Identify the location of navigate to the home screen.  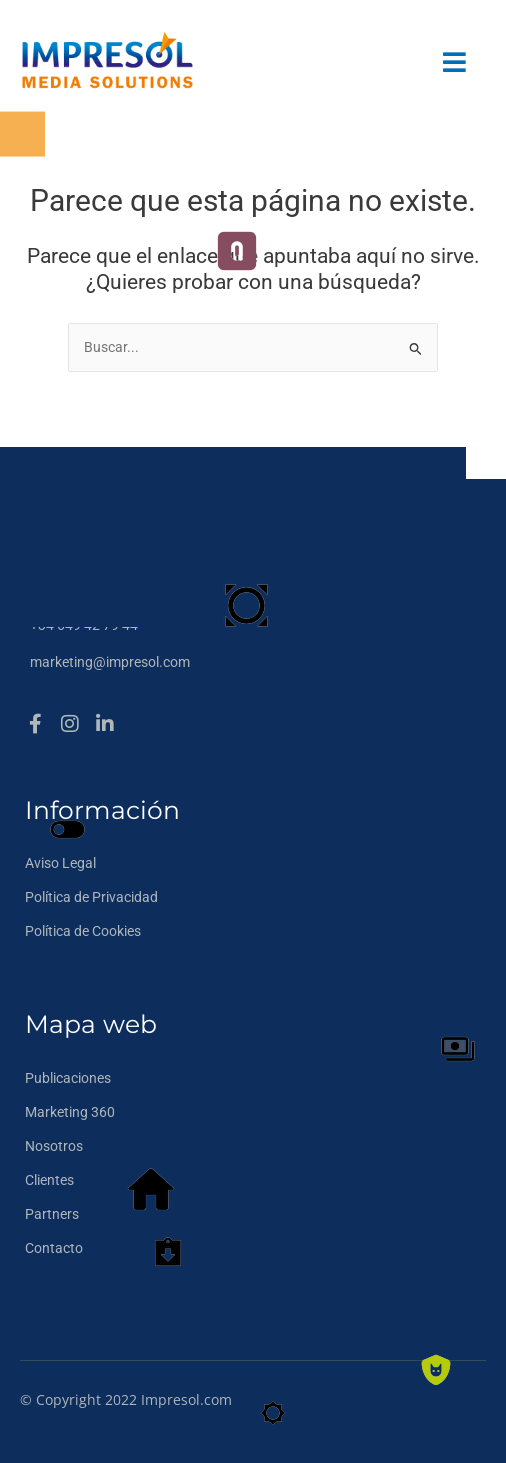
(151, 1190).